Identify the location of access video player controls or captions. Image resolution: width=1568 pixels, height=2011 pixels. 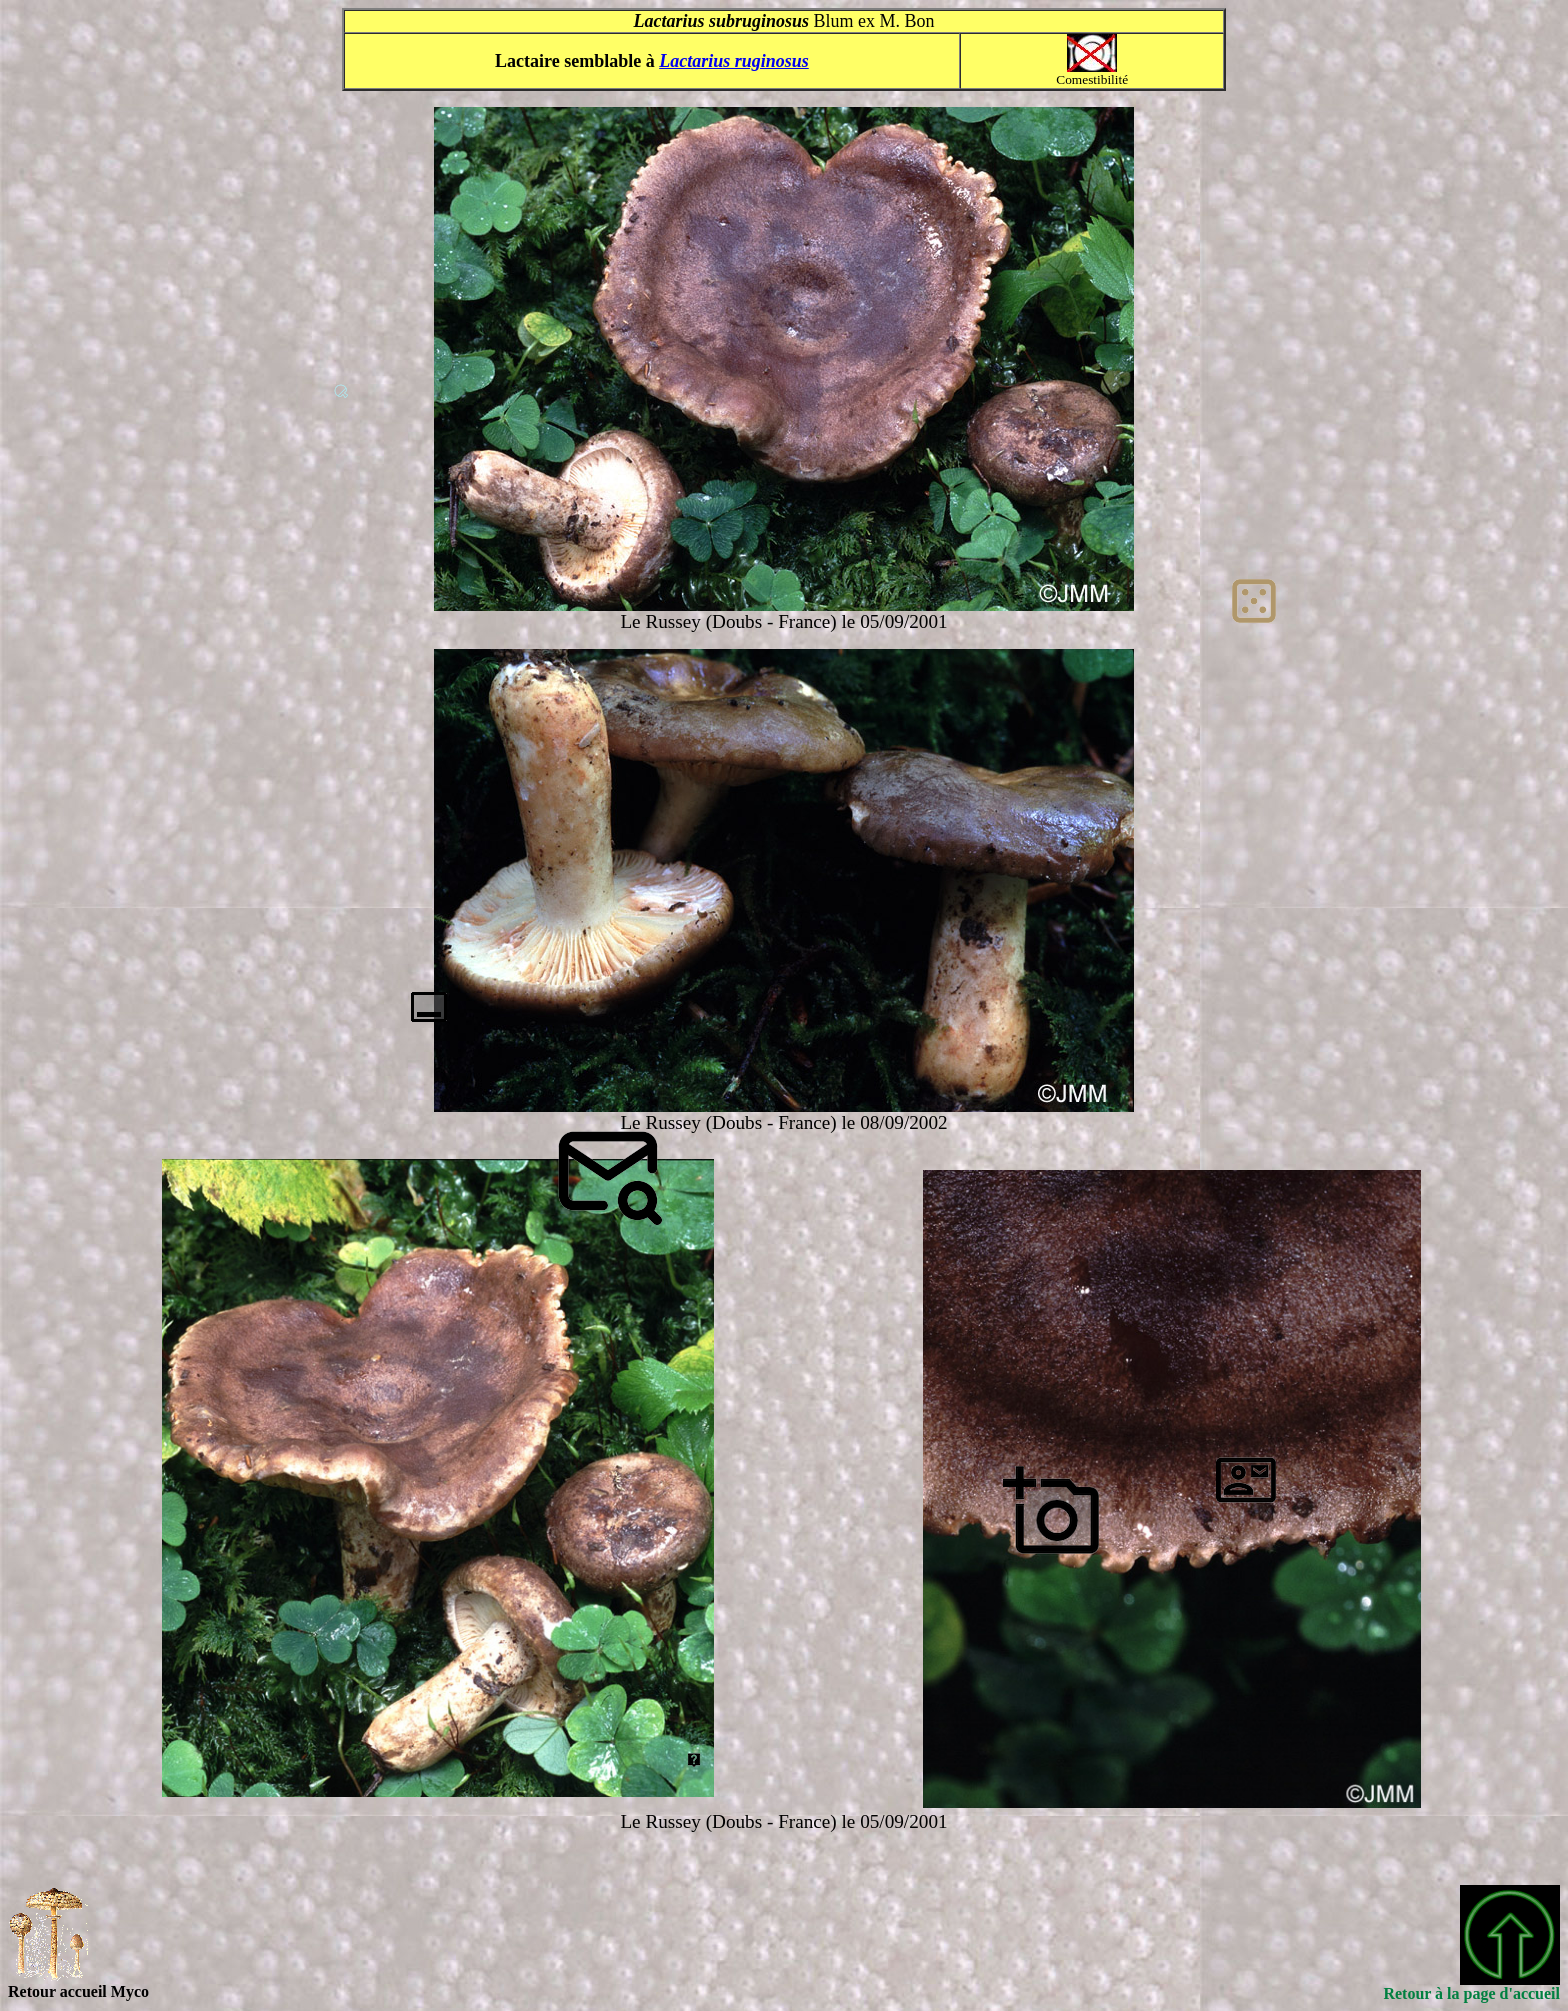
(429, 1007).